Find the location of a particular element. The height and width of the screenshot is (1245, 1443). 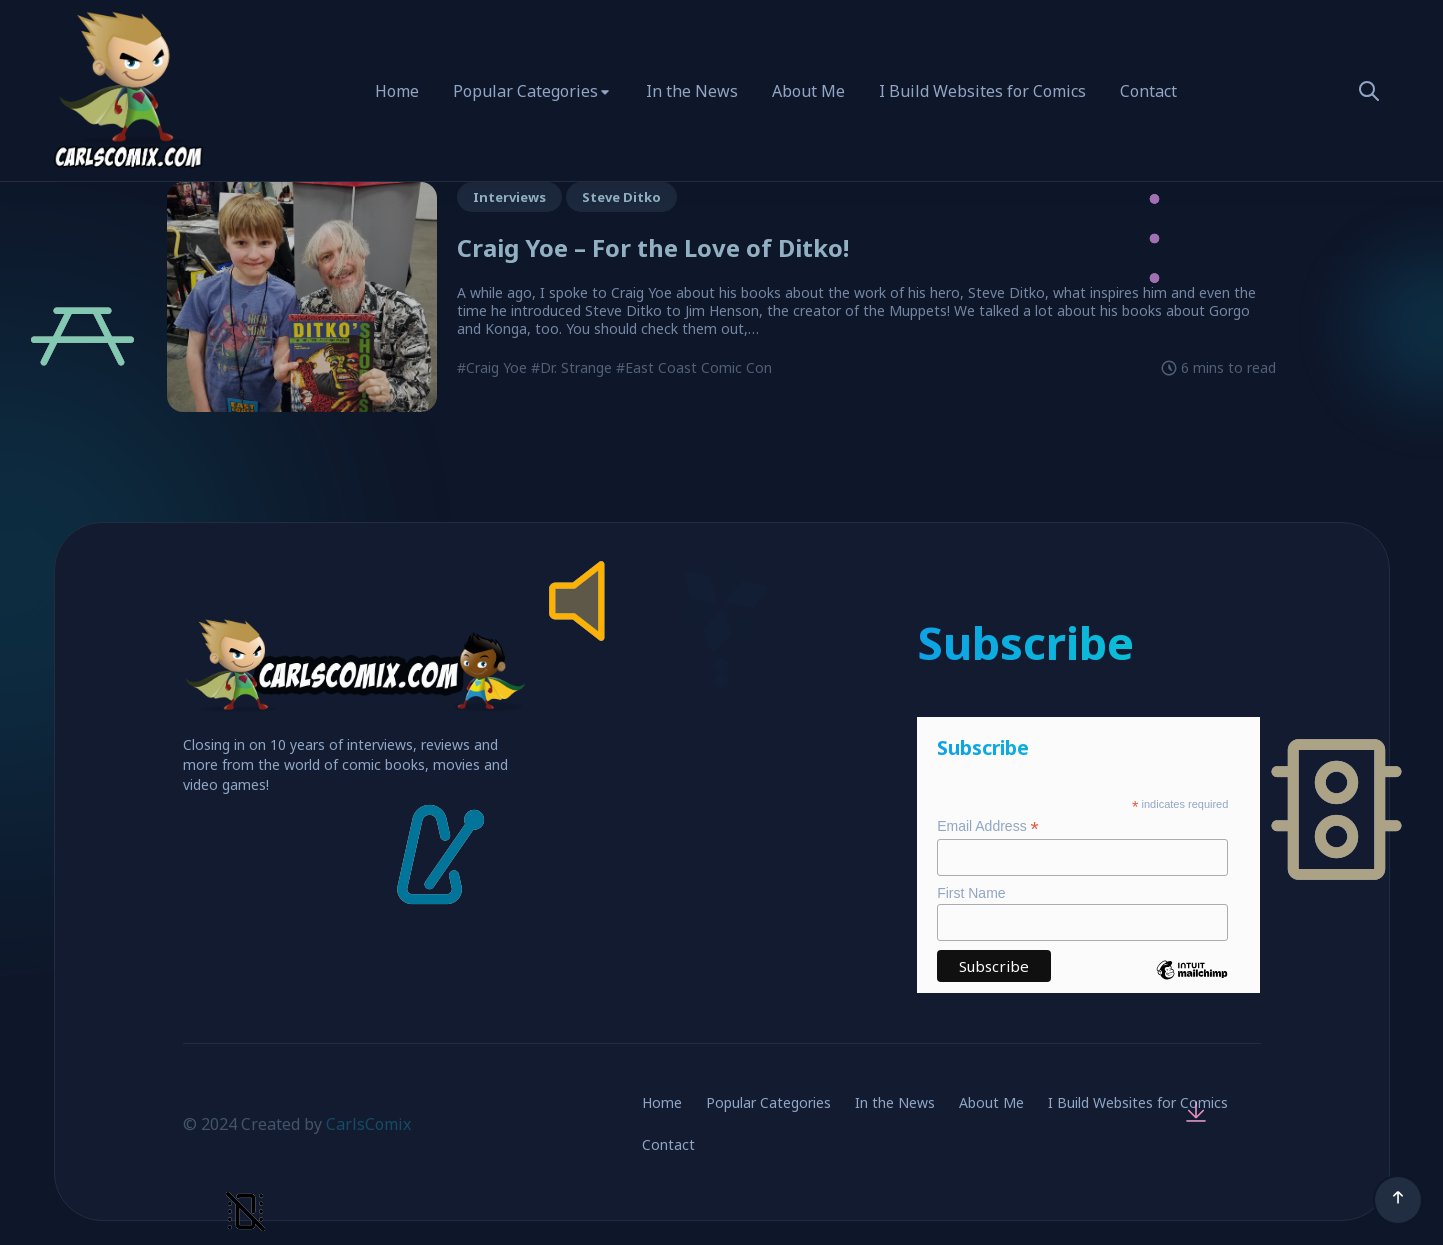

download a file is located at coordinates (1196, 1112).